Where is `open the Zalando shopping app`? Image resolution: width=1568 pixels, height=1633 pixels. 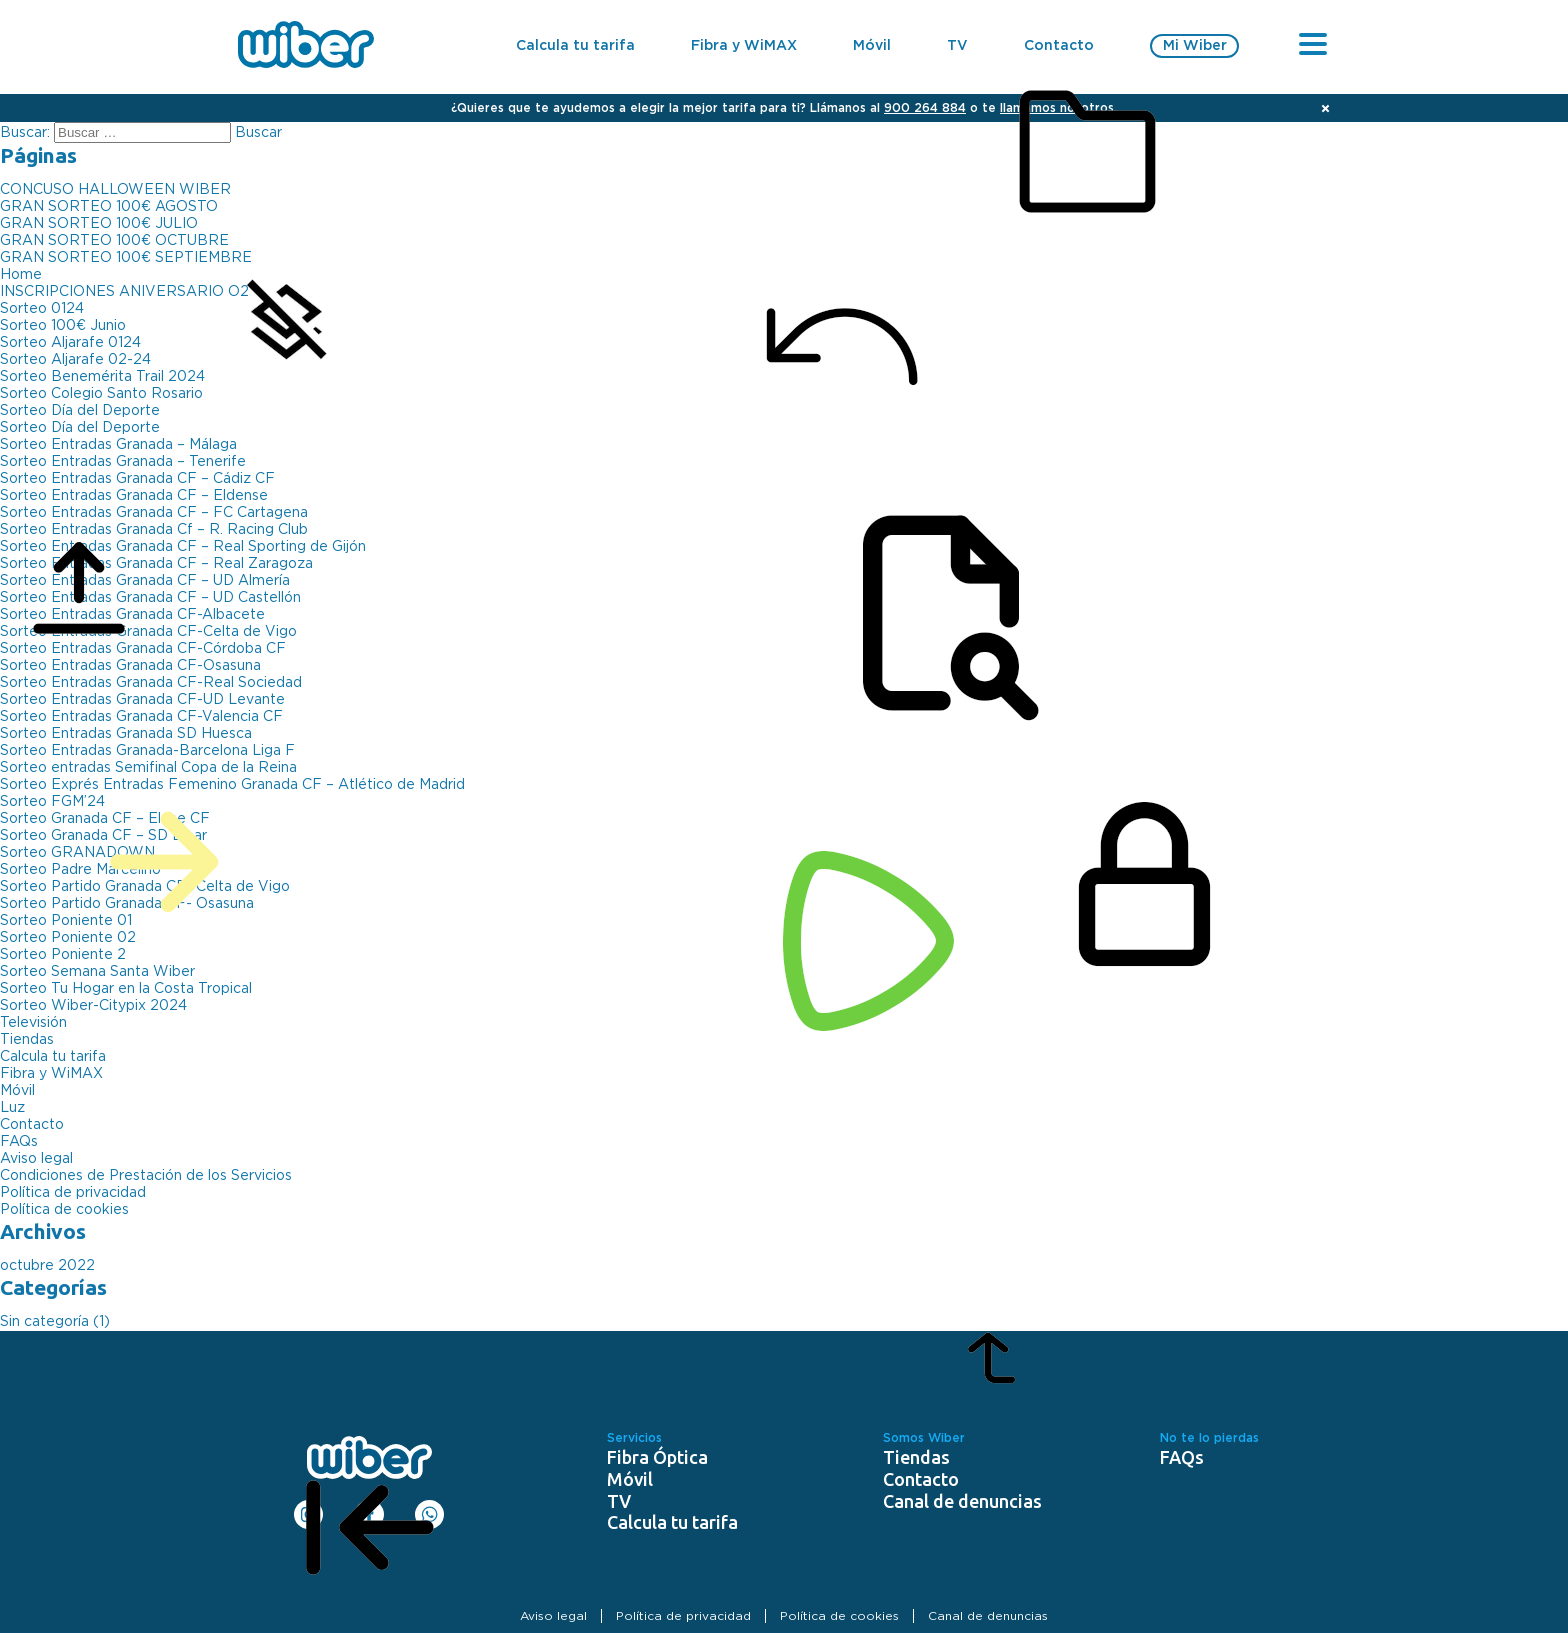 open the Zalando shopping app is located at coordinates (864, 941).